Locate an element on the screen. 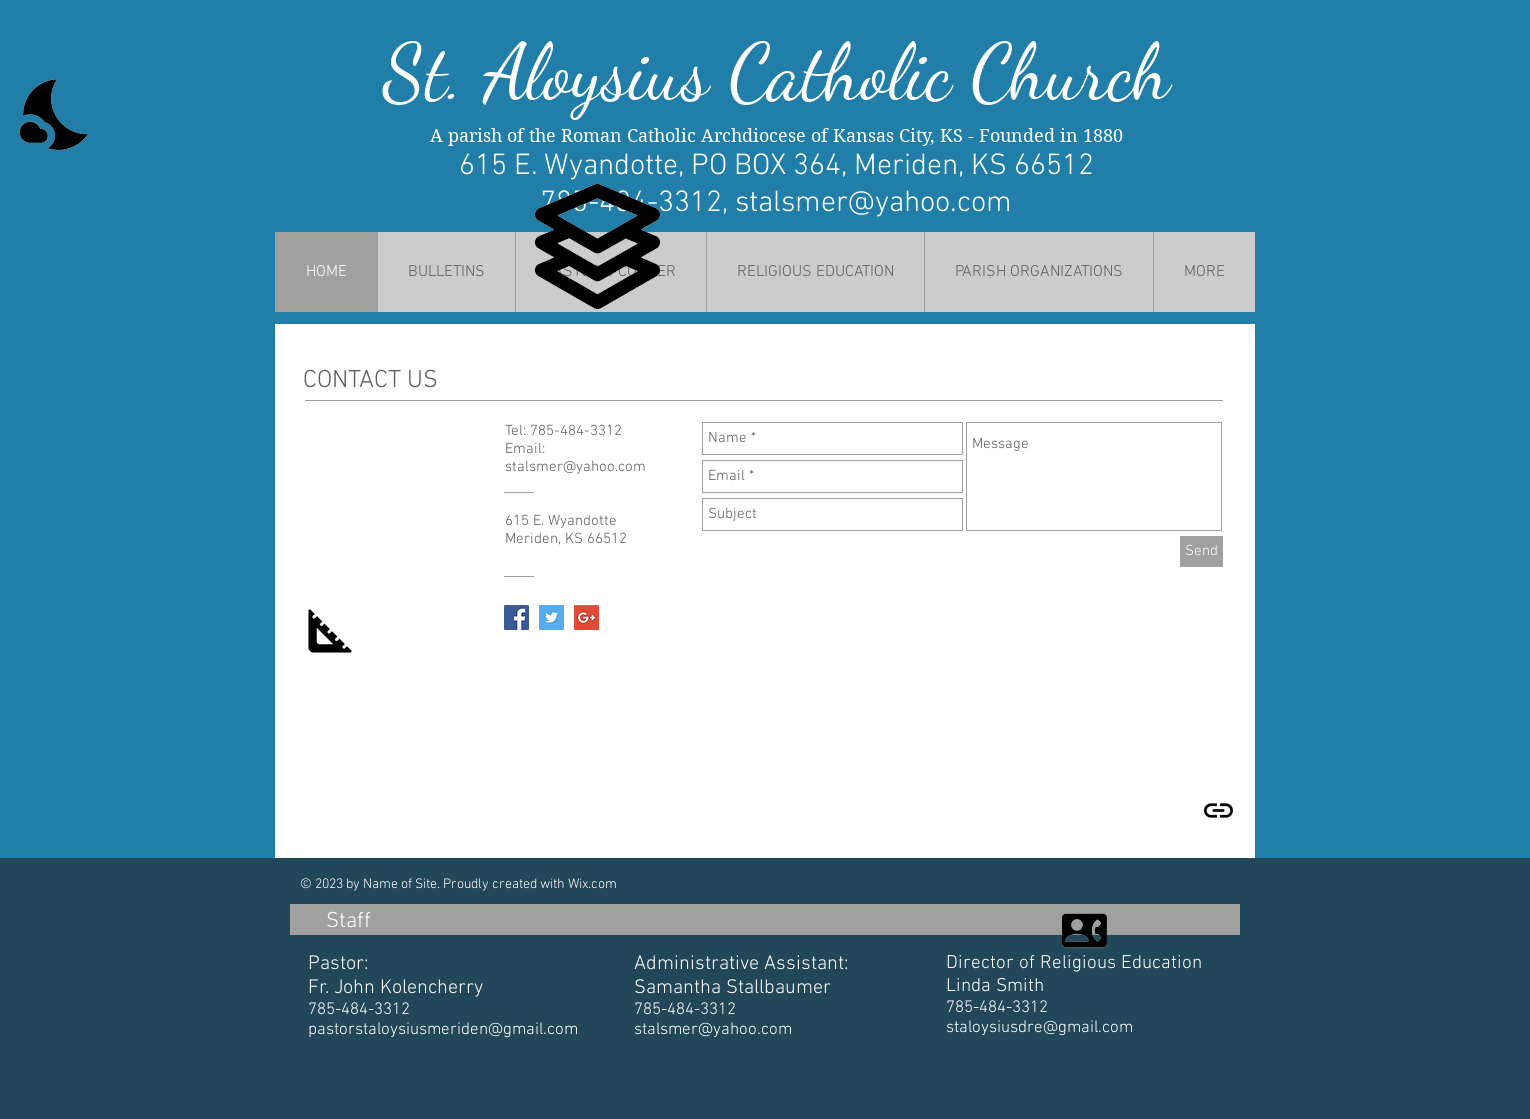 This screenshot has height=1119, width=1530. view or manage layers is located at coordinates (597, 246).